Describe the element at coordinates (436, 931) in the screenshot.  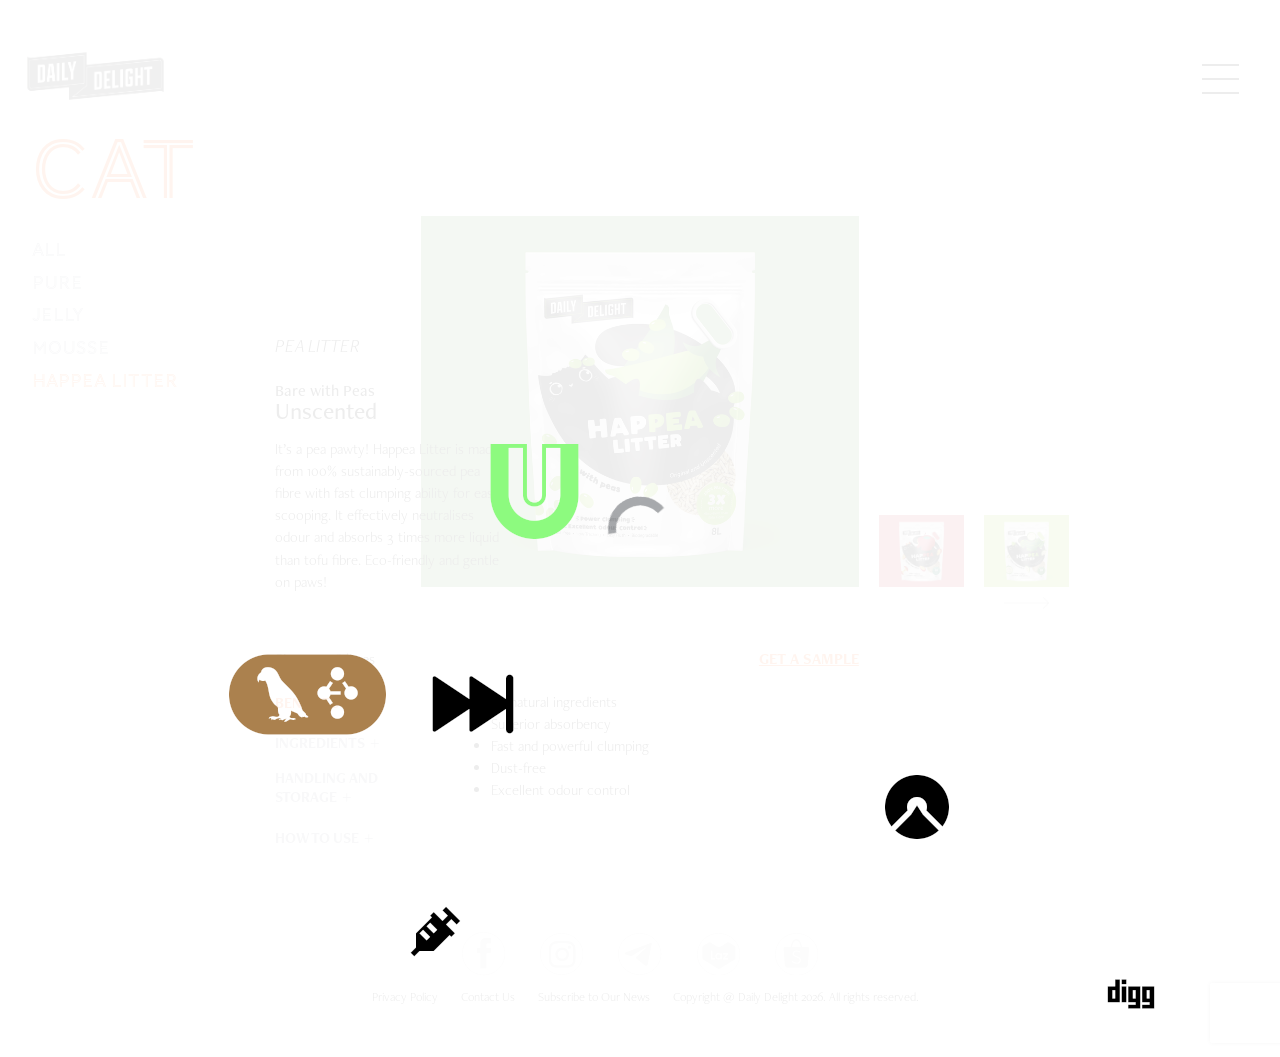
I see `access medical or vaccination records` at that location.